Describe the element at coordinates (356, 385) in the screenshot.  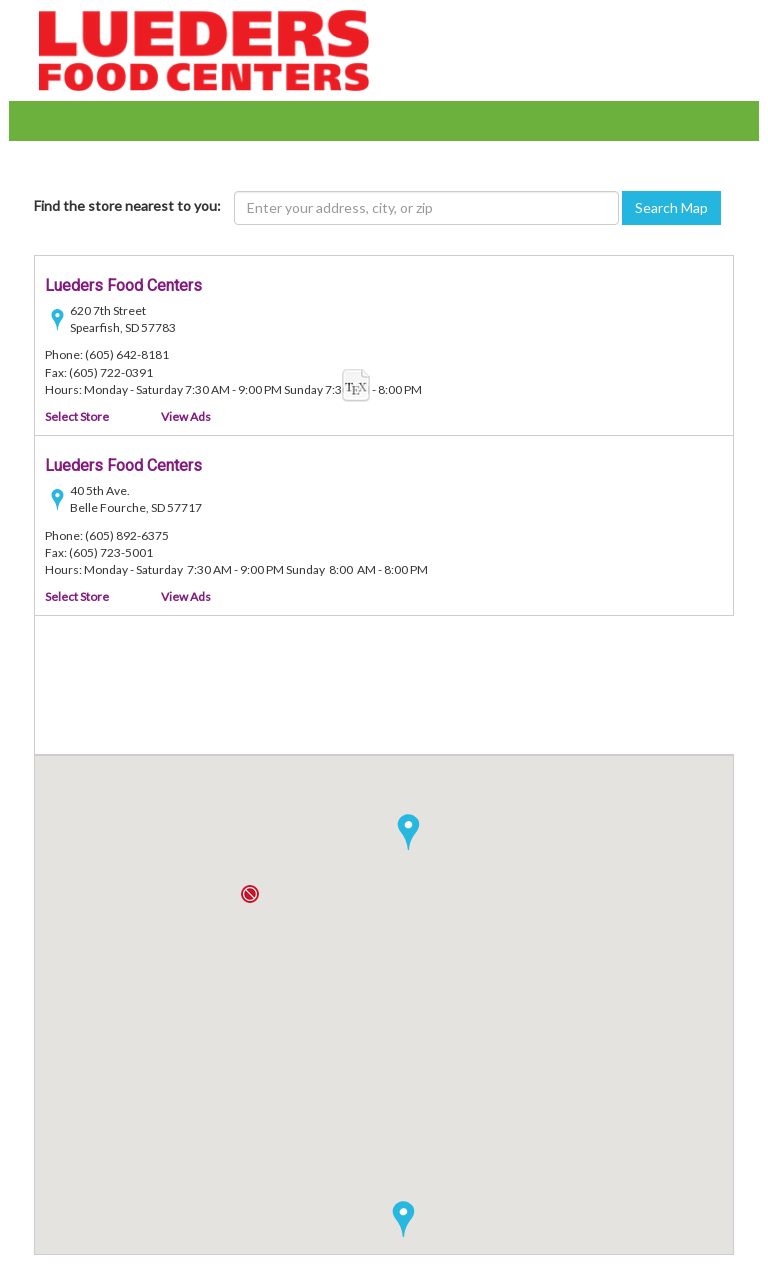
I see `a LaTeX or TeX document file` at that location.